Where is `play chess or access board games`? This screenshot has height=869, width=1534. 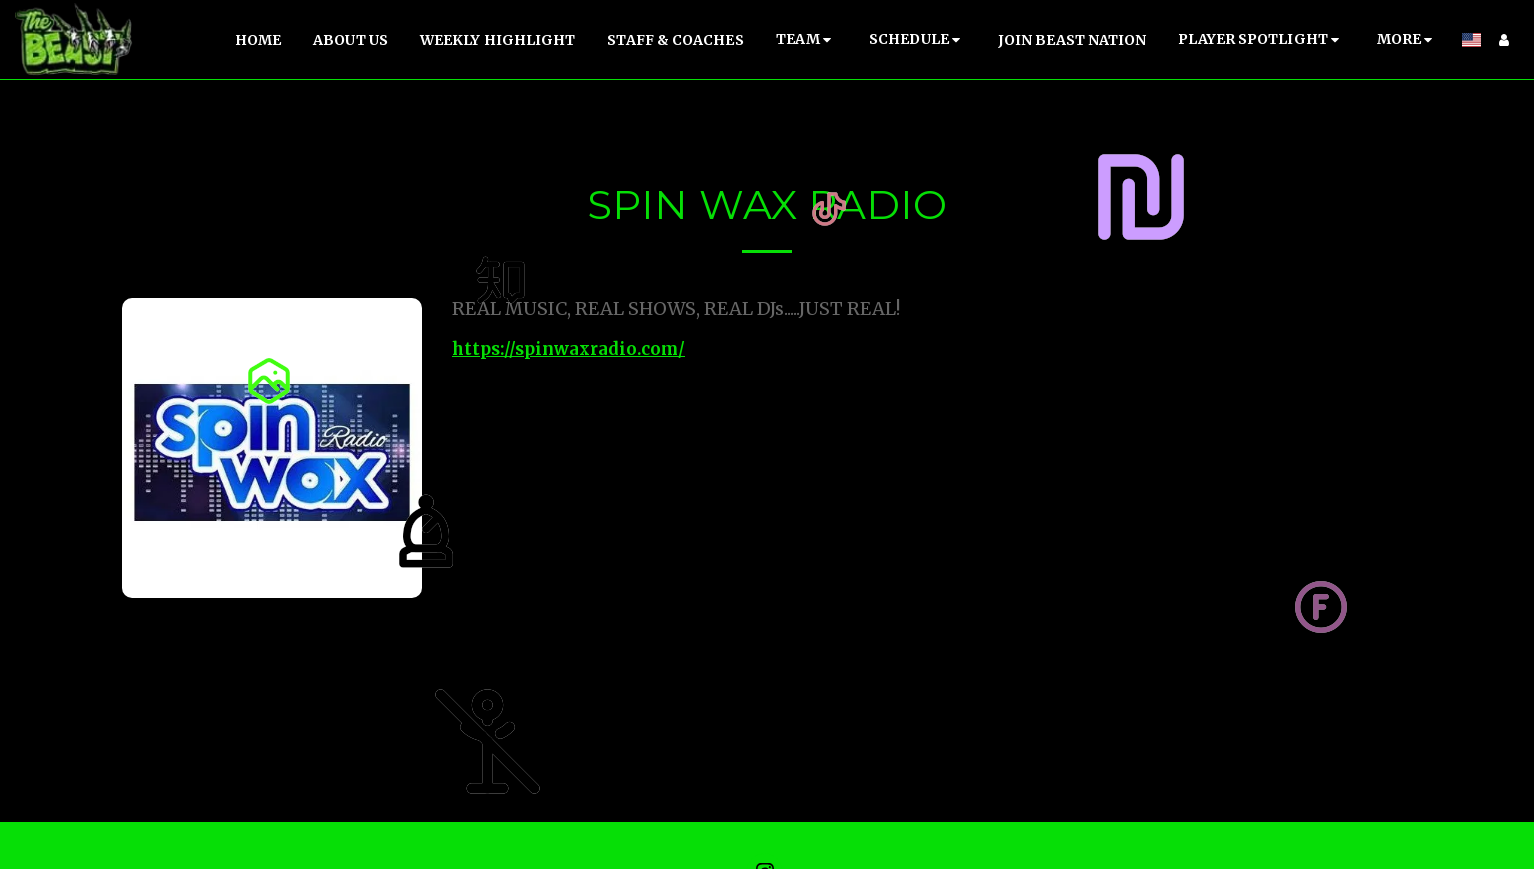 play chess or access board games is located at coordinates (426, 533).